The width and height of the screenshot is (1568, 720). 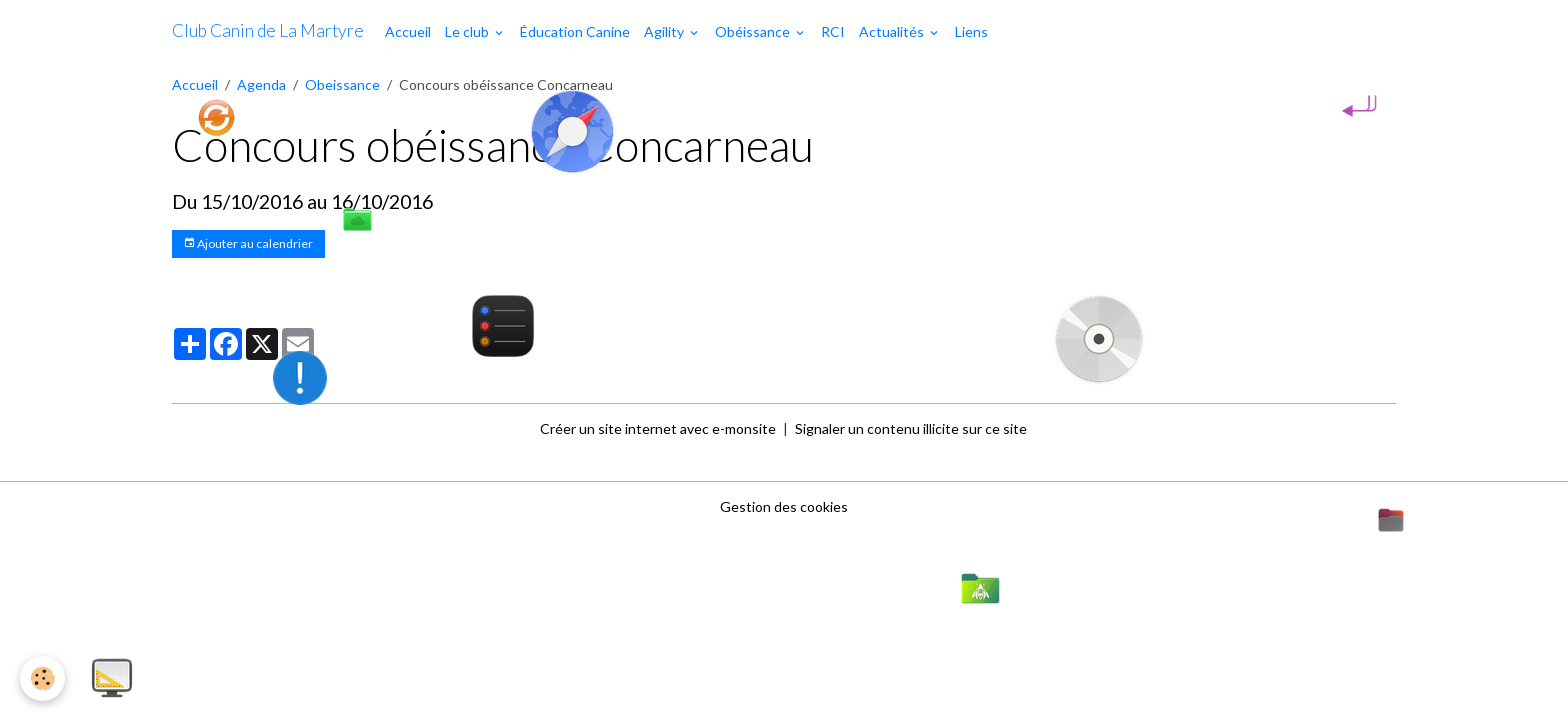 I want to click on reply to all recipients of an email, so click(x=1358, y=103).